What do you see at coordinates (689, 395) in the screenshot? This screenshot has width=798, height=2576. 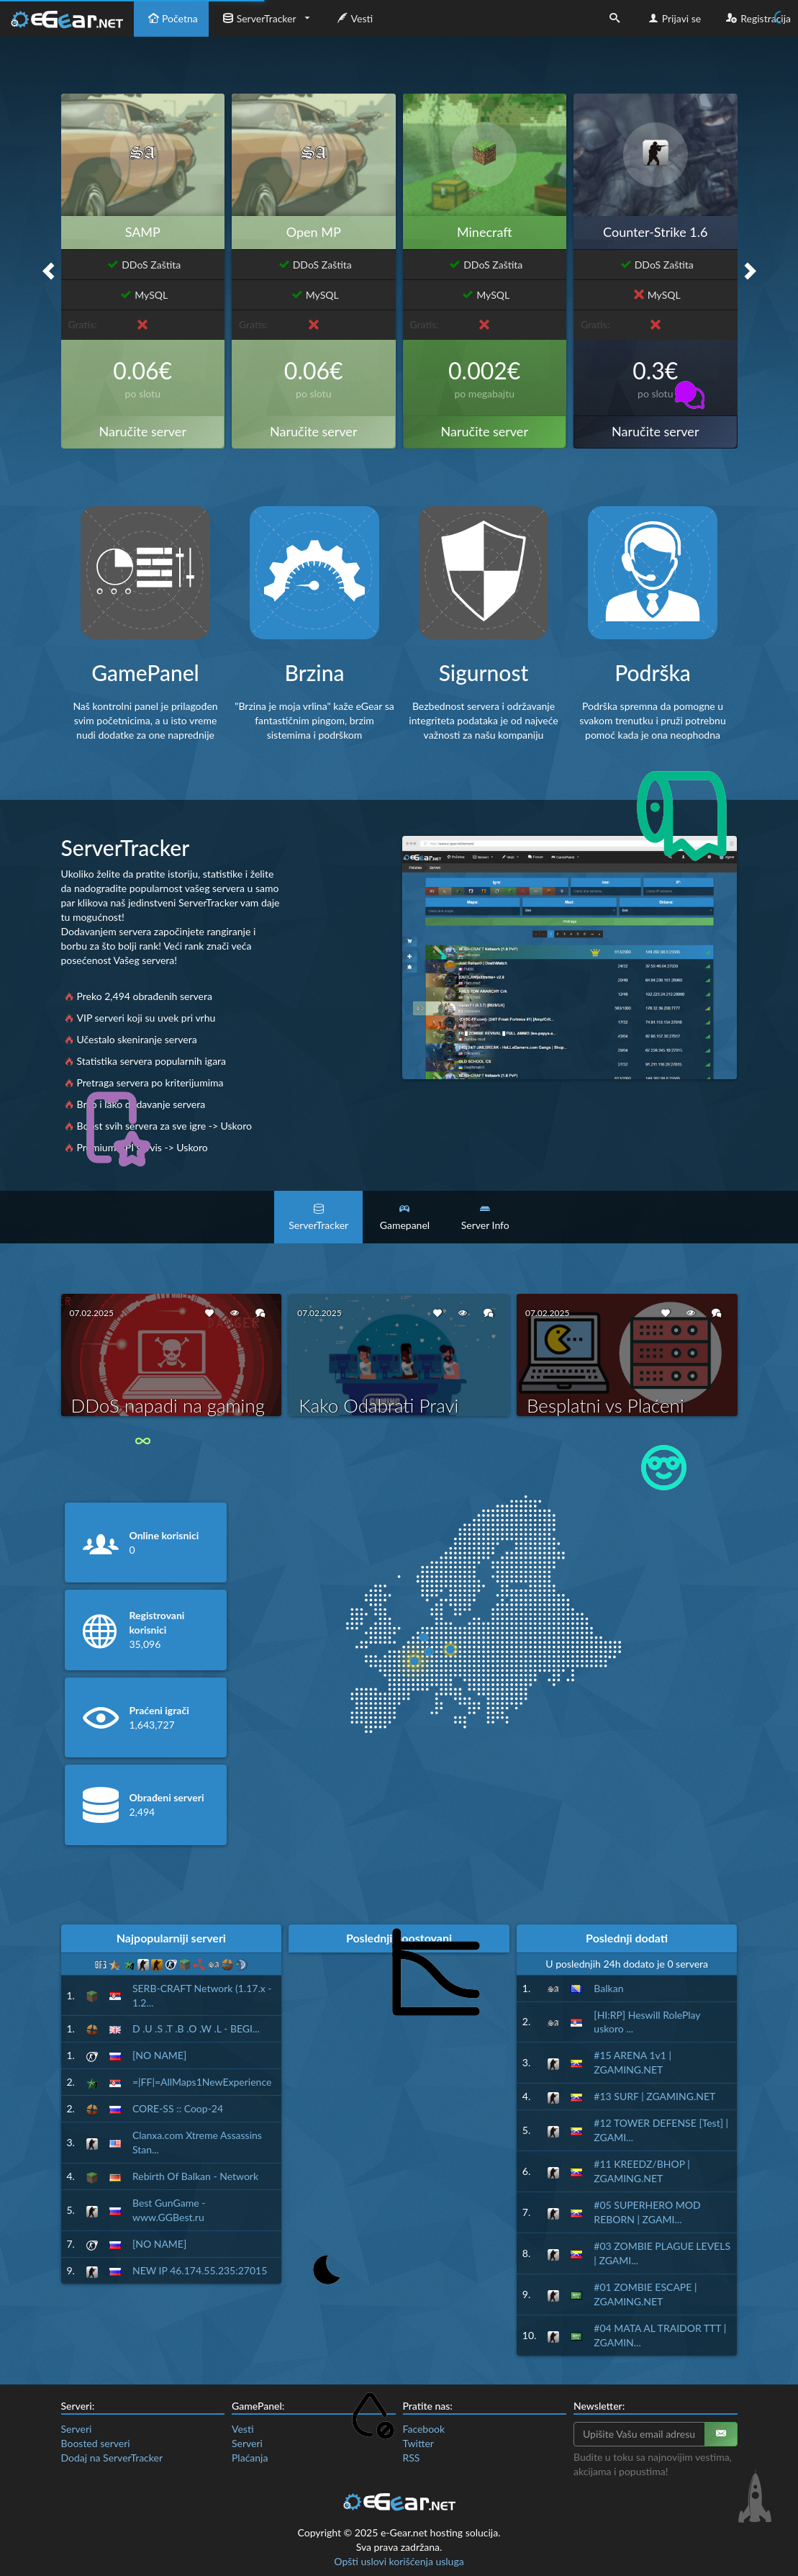 I see `open chat or messaging` at bounding box center [689, 395].